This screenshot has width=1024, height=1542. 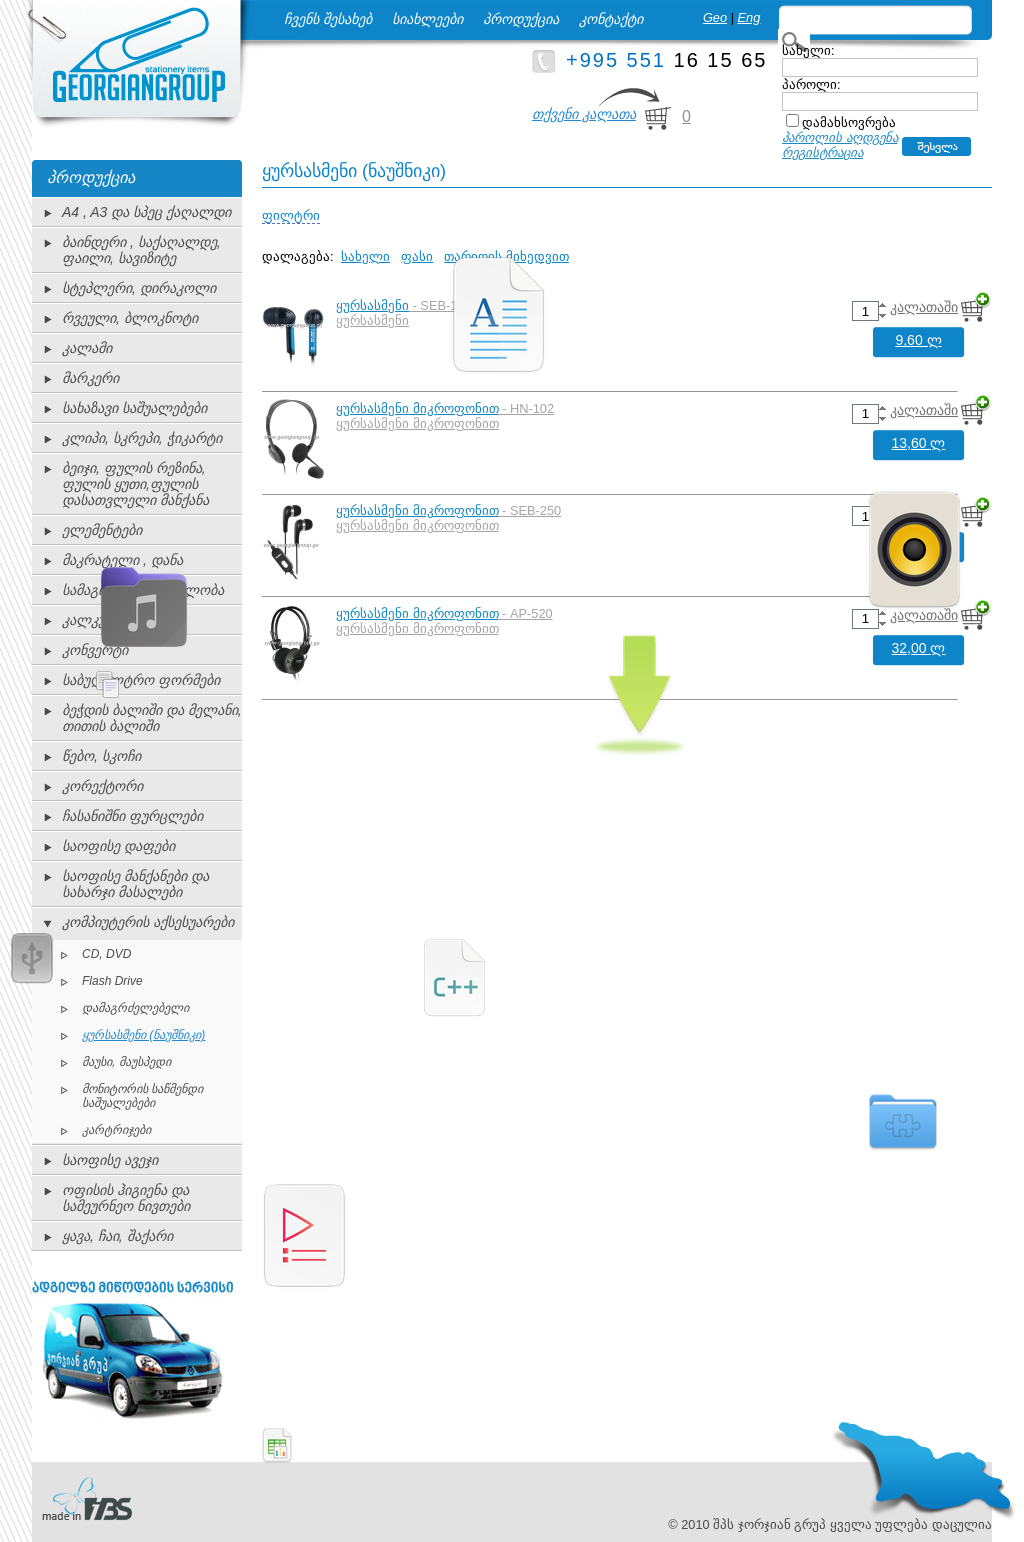 What do you see at coordinates (914, 549) in the screenshot?
I see `open Rhythmbox music player` at bounding box center [914, 549].